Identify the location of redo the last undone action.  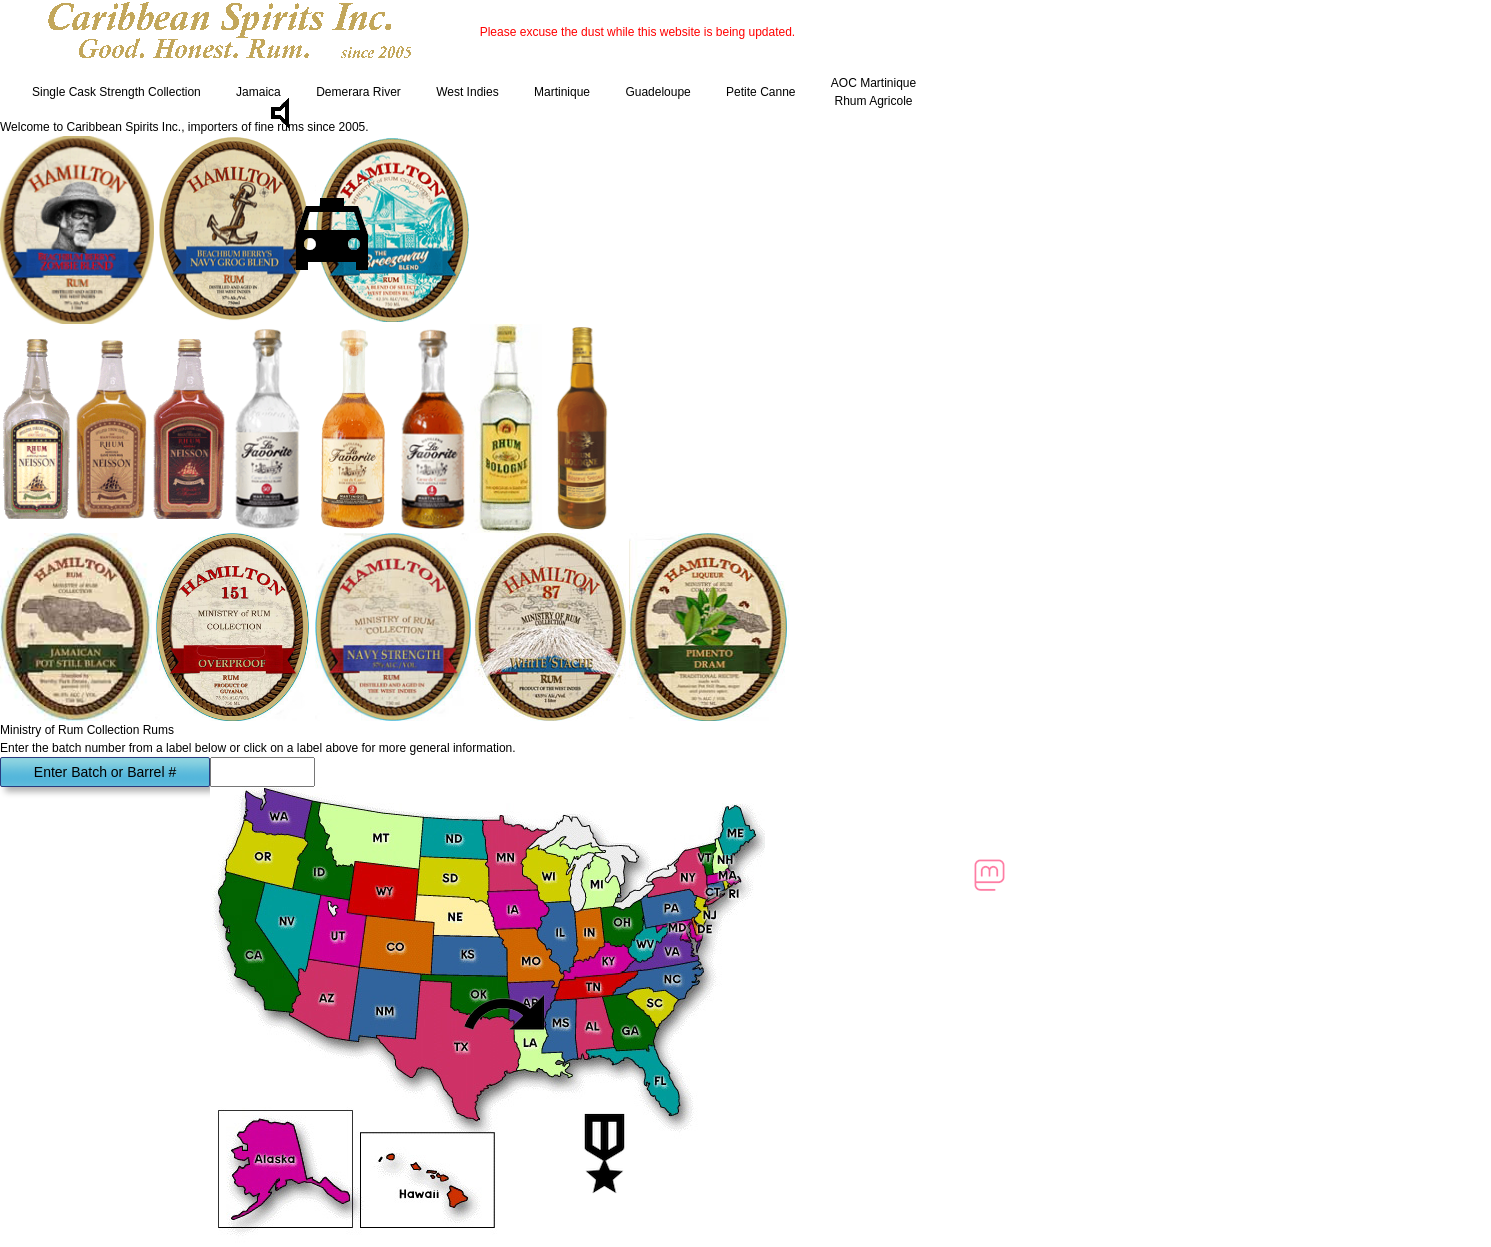
(505, 1014).